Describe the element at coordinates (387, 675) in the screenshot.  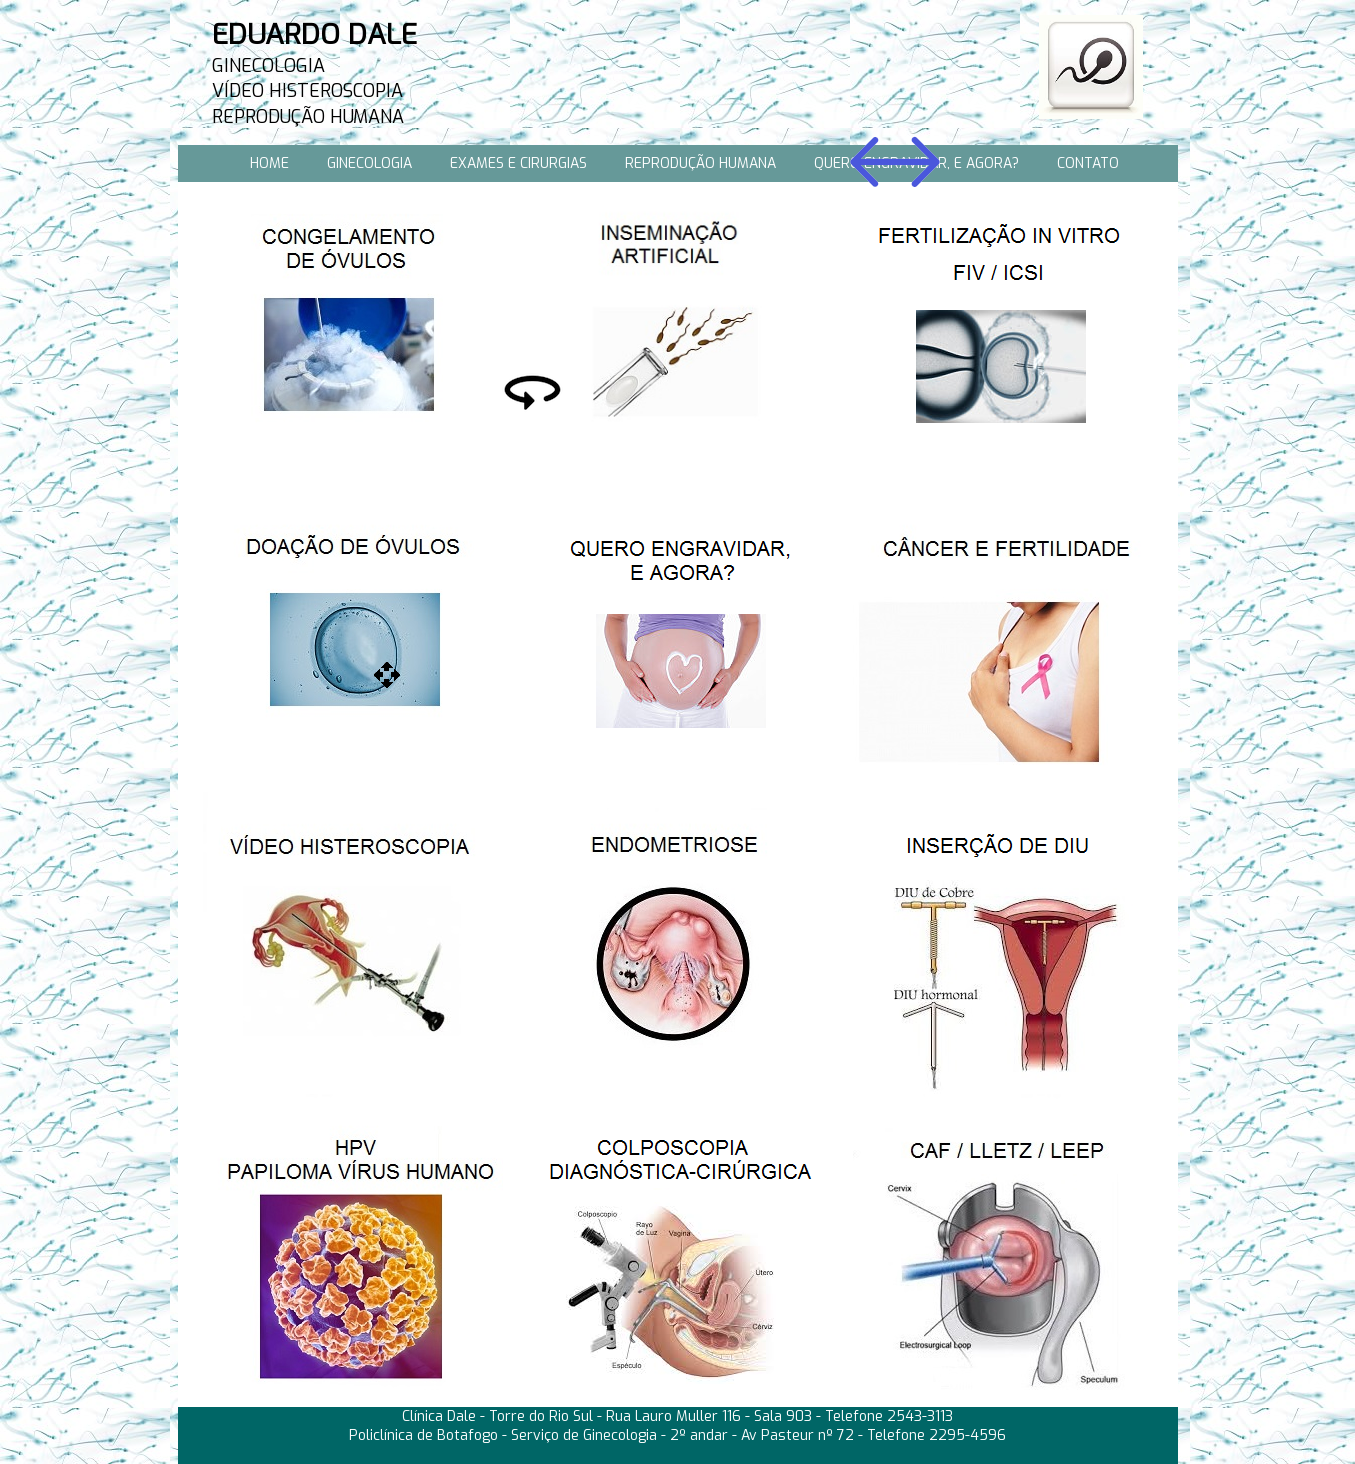
I see `move or drag this element freely` at that location.